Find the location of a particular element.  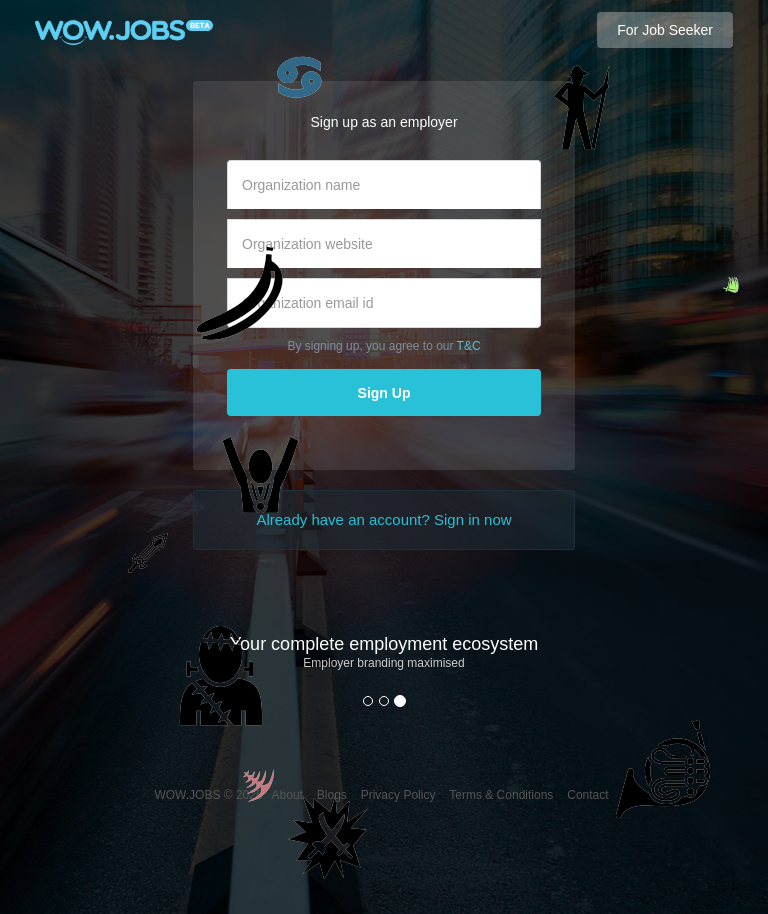

perform a slash attack in combat is located at coordinates (731, 285).